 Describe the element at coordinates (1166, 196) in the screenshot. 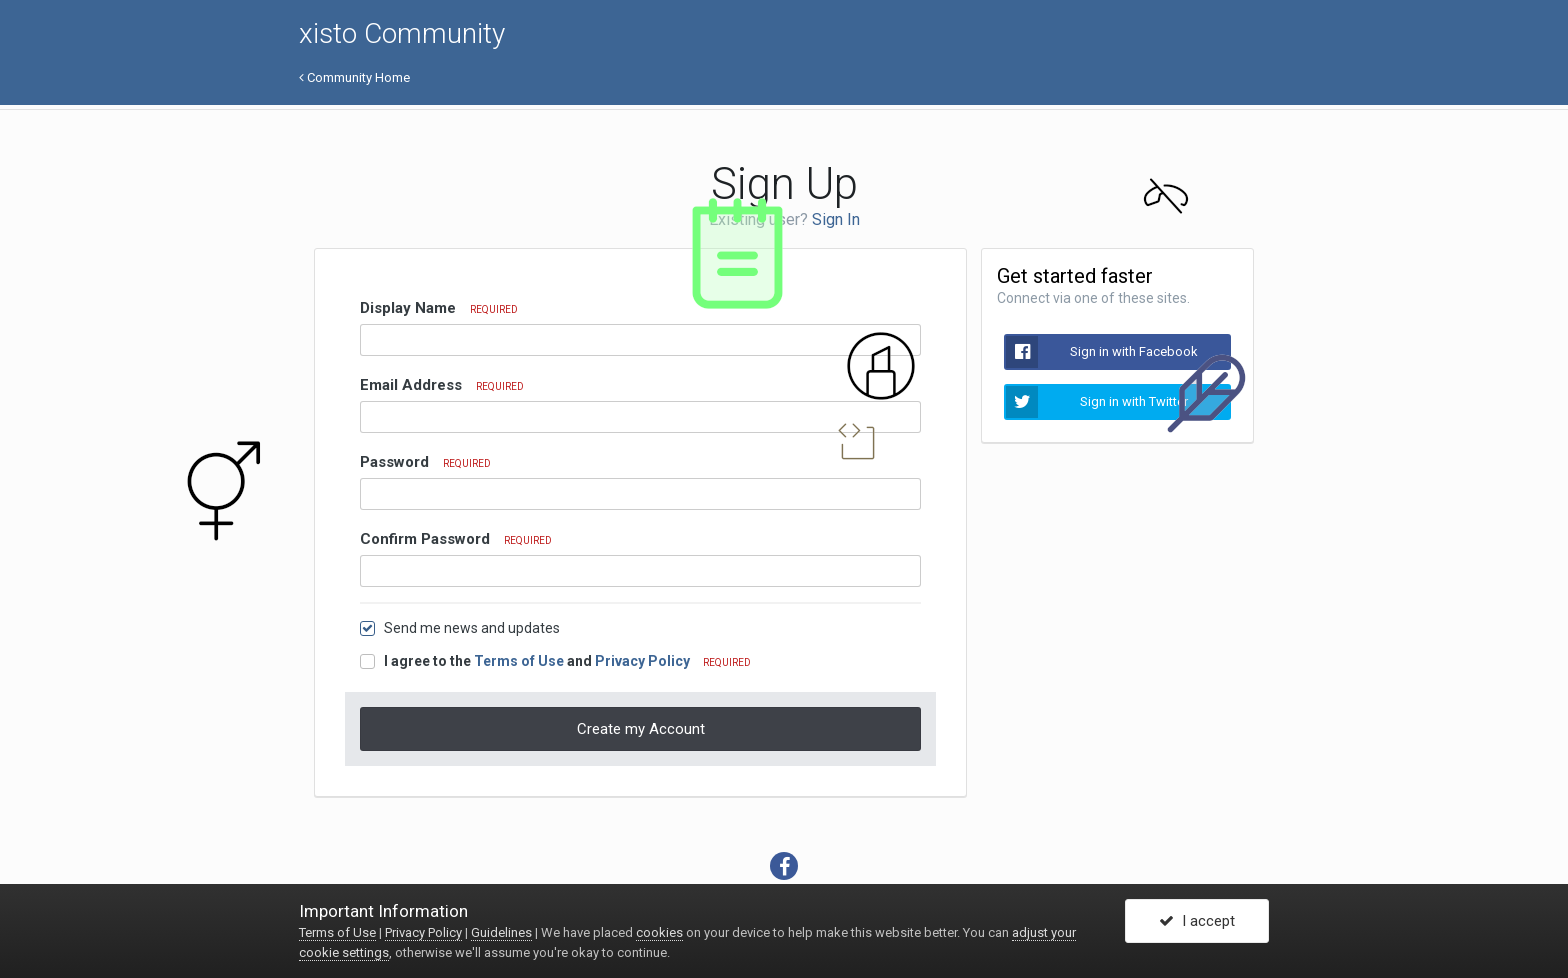

I see `end or decline a phone call` at that location.